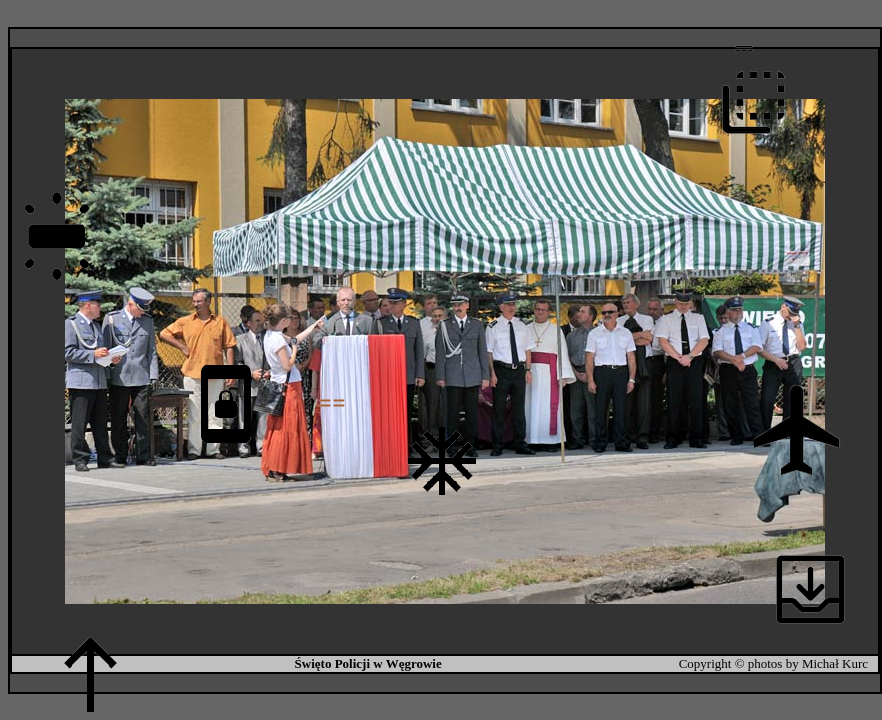 This screenshot has height=720, width=882. I want to click on indicates equality or comparison between values, so click(332, 403).